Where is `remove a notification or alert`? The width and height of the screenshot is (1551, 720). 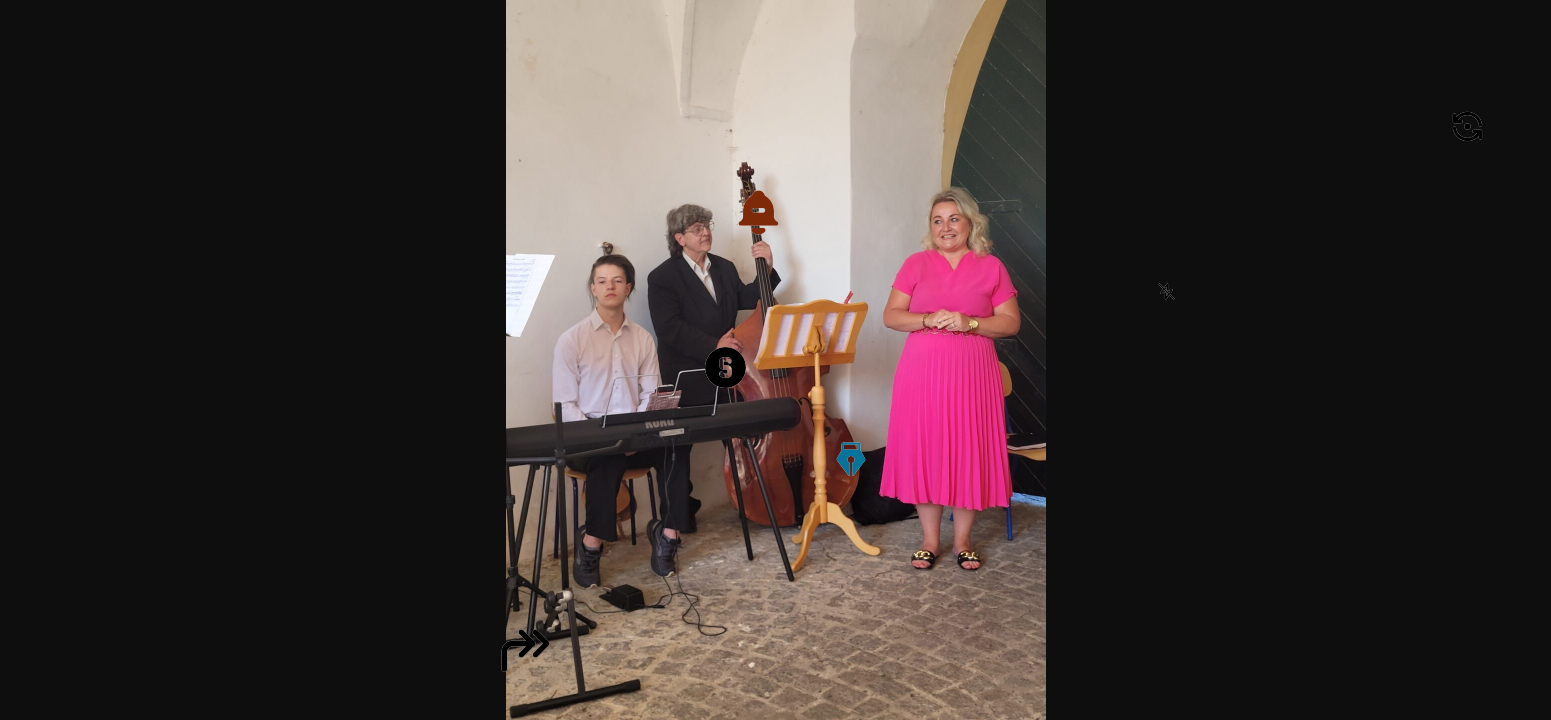 remove a notification or alert is located at coordinates (758, 212).